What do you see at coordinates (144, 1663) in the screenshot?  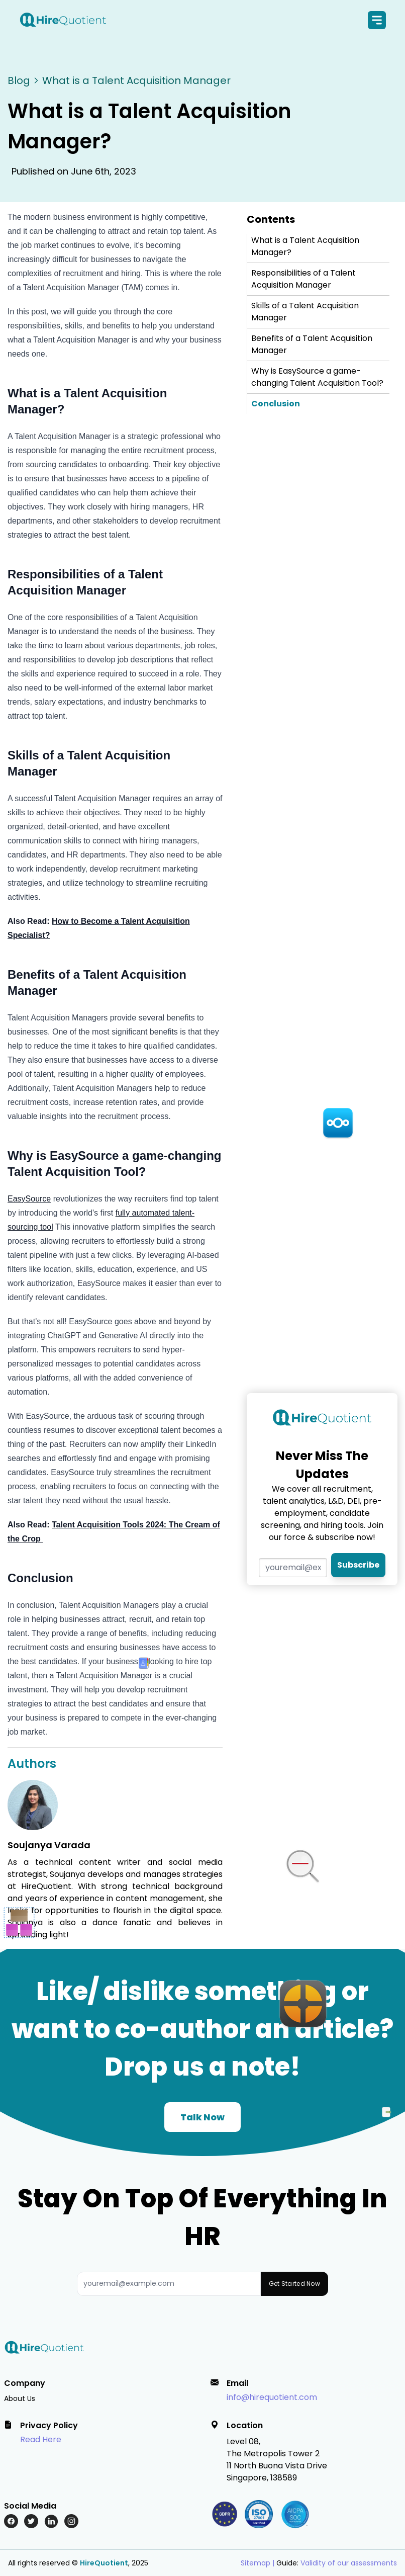 I see `open the contacts app` at bounding box center [144, 1663].